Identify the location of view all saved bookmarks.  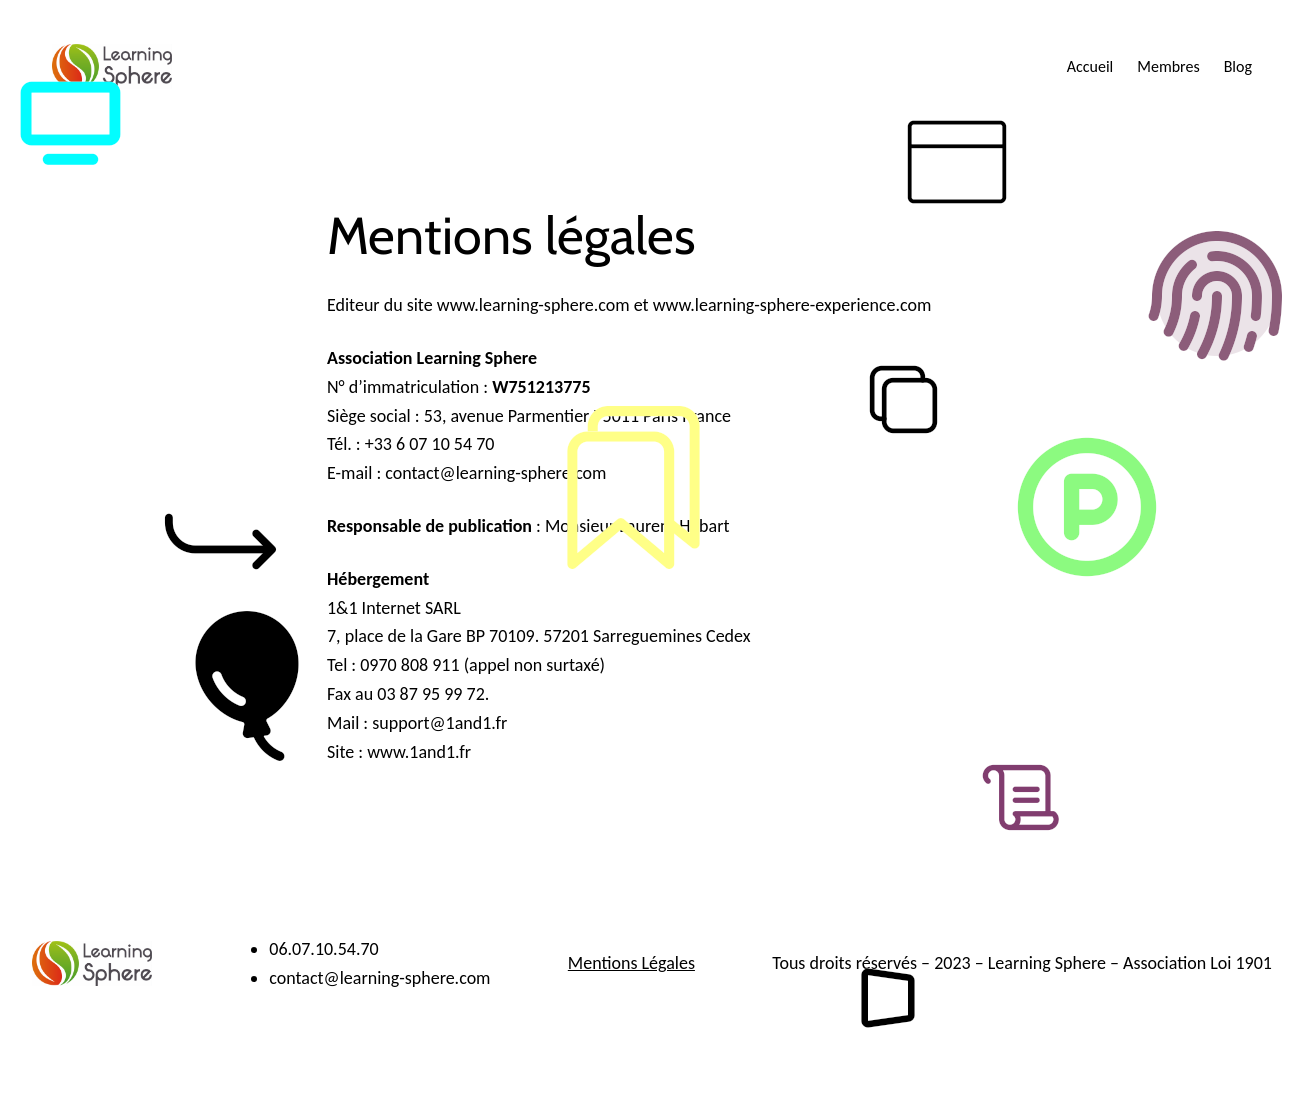
(633, 487).